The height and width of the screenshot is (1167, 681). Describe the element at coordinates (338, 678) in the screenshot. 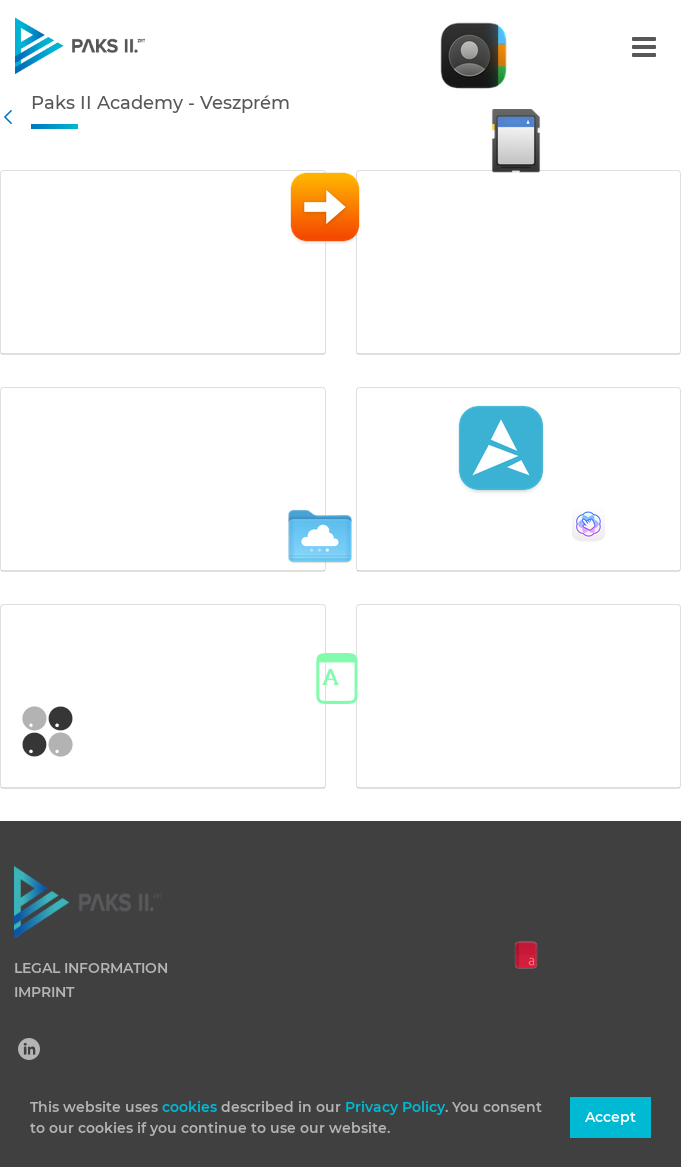

I see `open ebook reader app` at that location.